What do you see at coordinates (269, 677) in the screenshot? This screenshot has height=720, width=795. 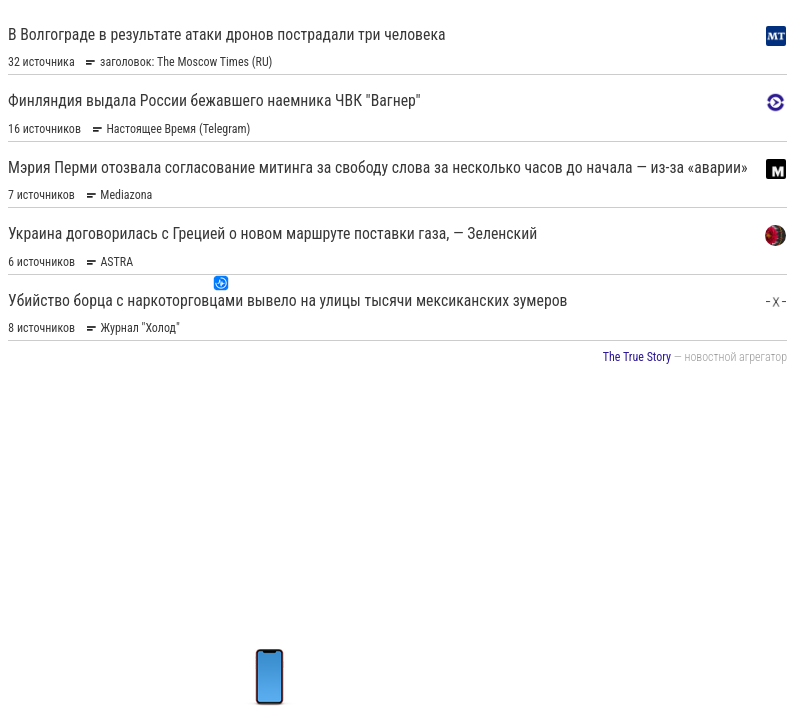 I see `iPhone 11 device icon` at bounding box center [269, 677].